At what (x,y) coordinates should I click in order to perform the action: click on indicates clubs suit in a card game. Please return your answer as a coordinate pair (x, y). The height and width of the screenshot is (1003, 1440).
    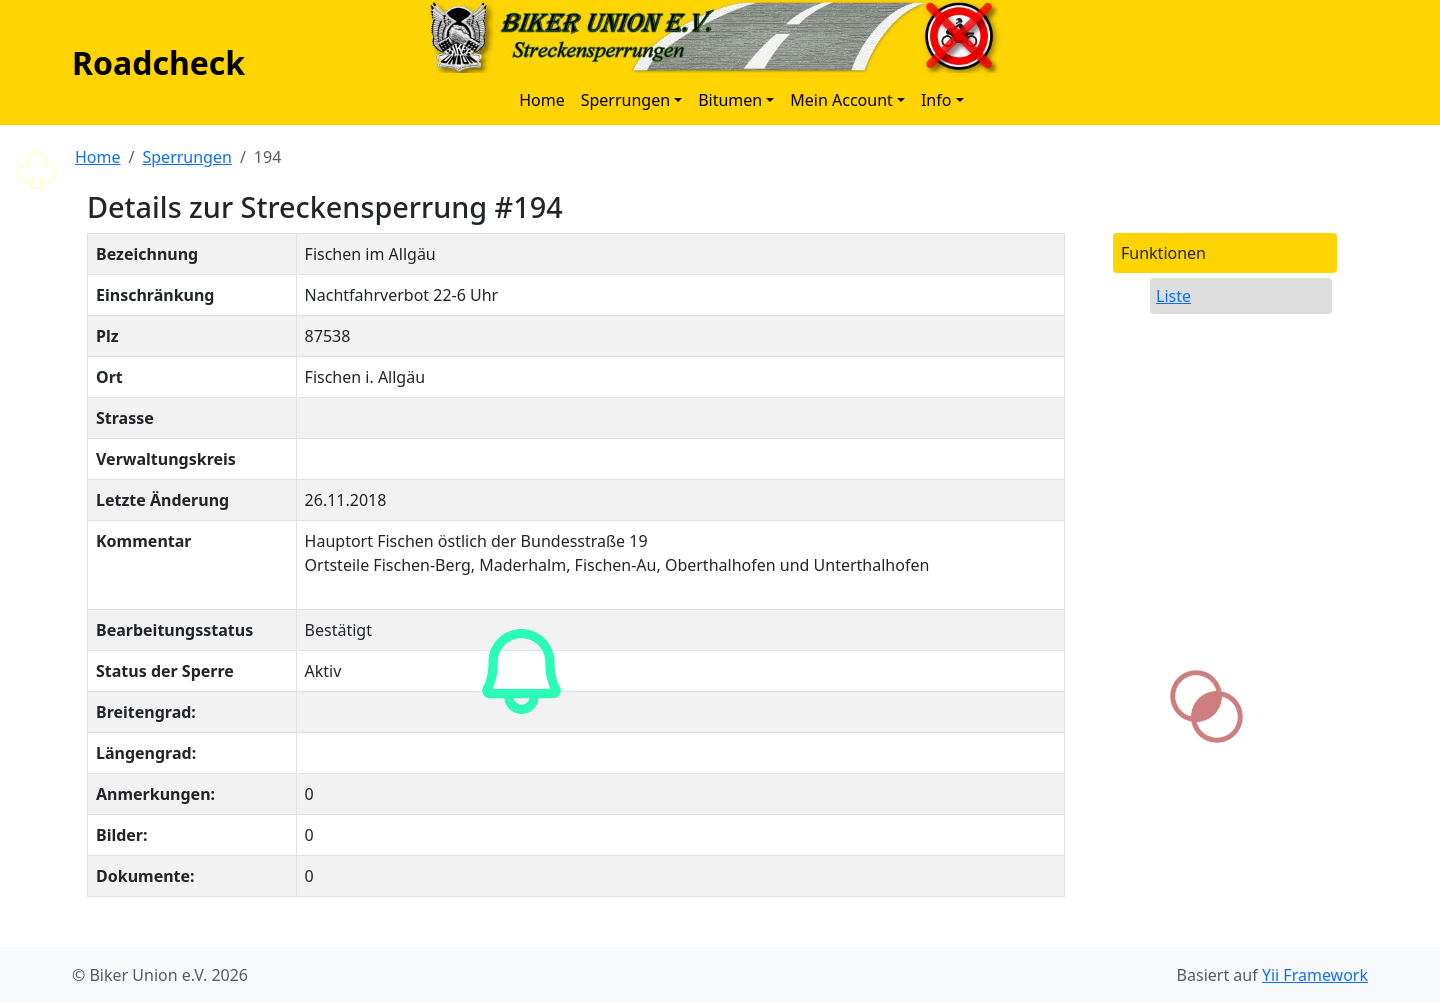
    Looking at the image, I should click on (36, 170).